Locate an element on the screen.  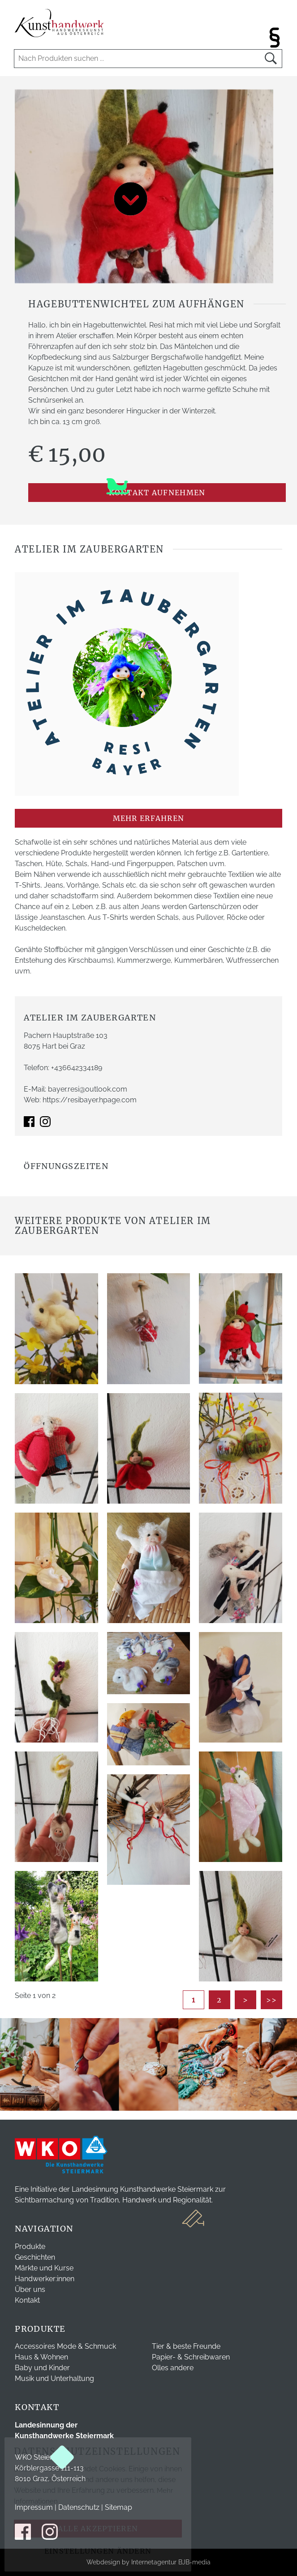
indicates premium or pro membership status is located at coordinates (62, 2457).